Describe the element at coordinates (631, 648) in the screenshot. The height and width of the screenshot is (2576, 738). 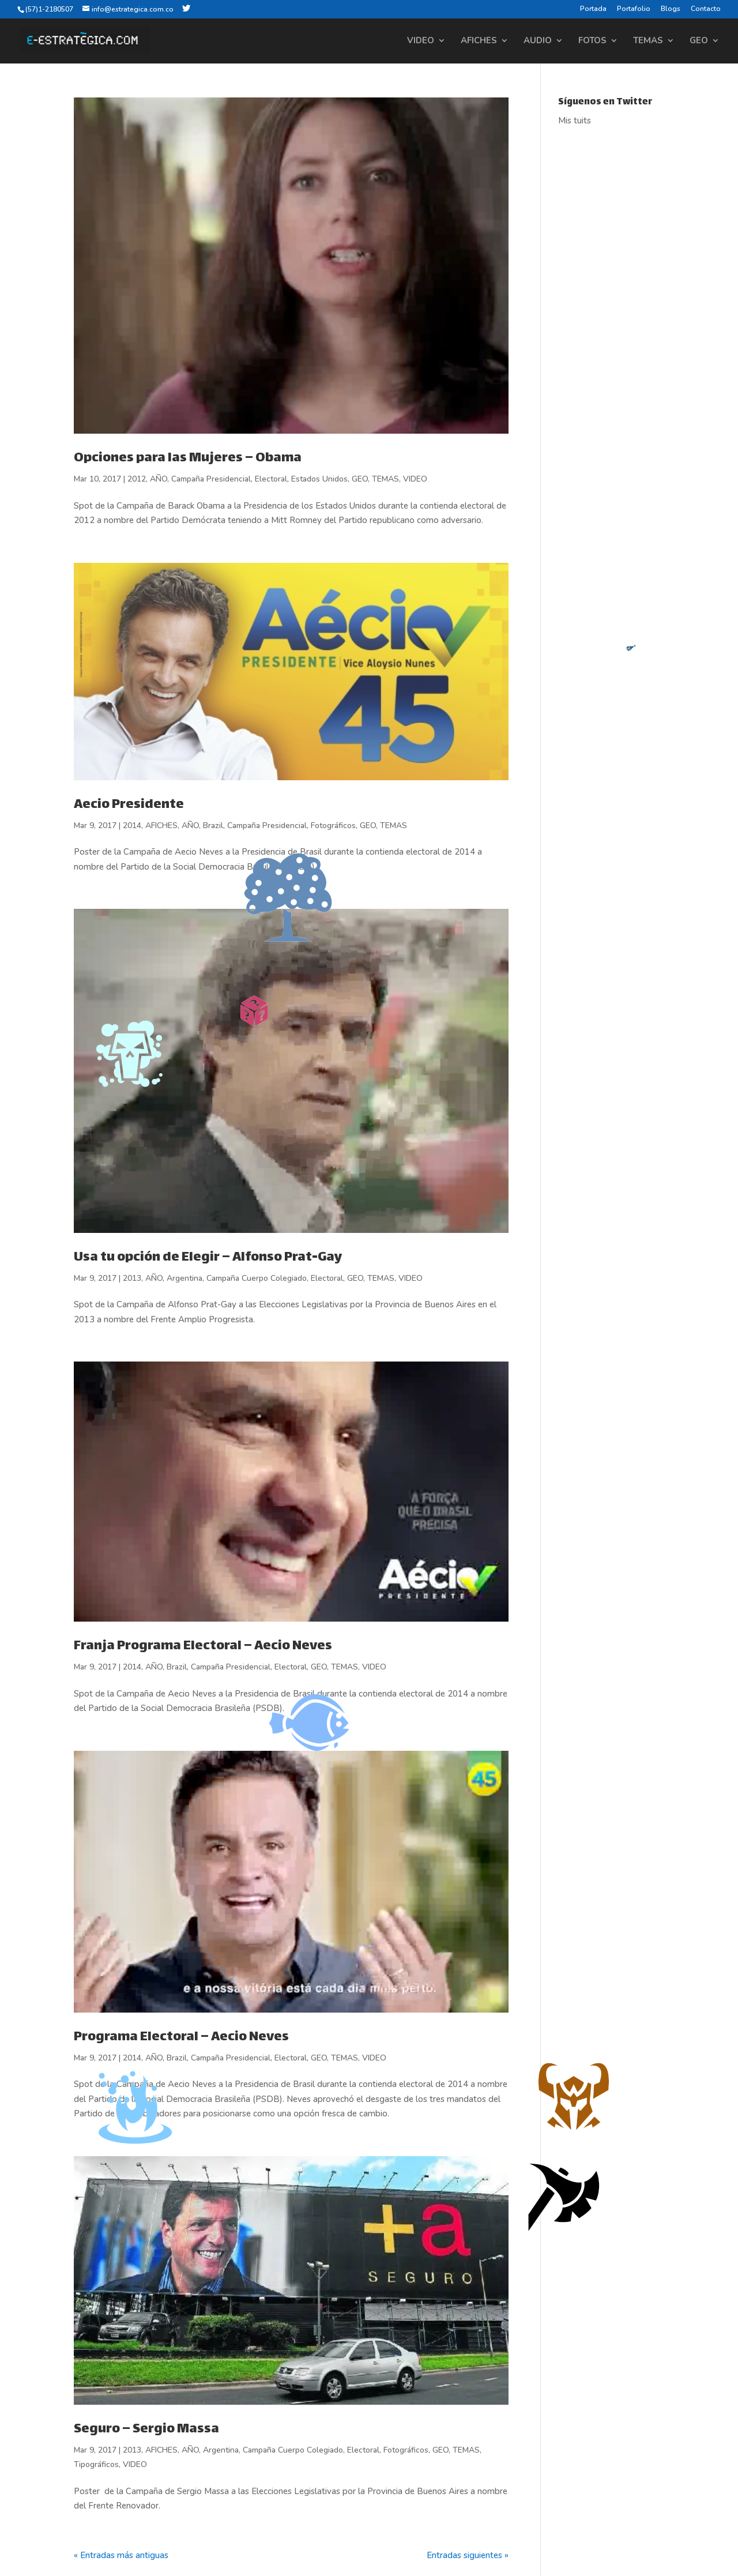
I see `food item in a game inventory` at that location.